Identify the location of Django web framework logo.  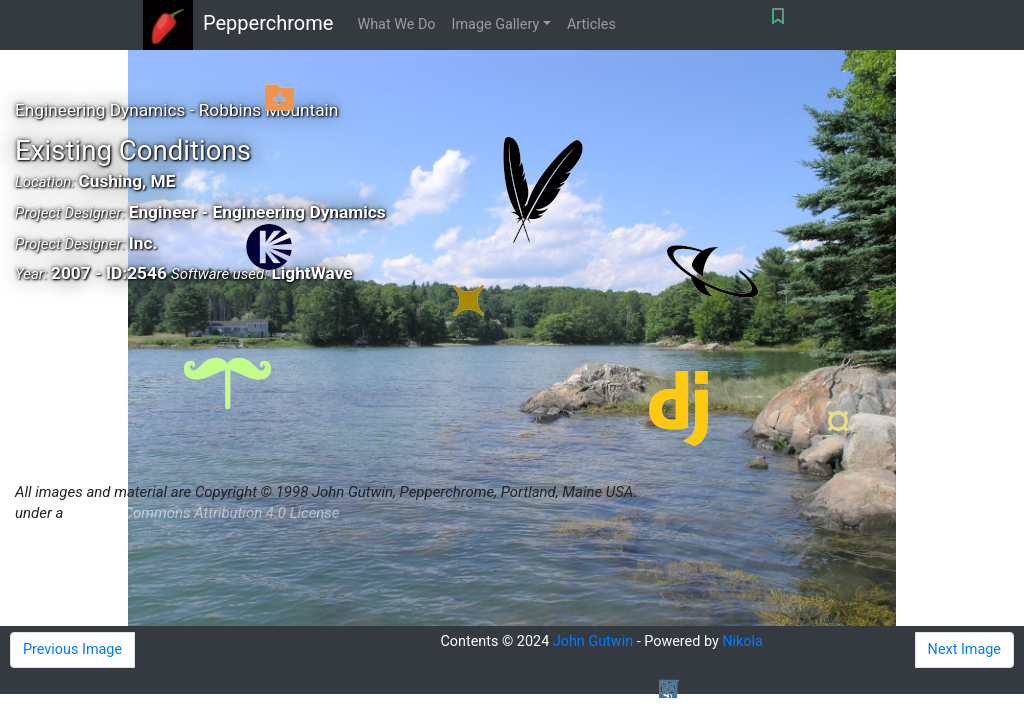
(678, 408).